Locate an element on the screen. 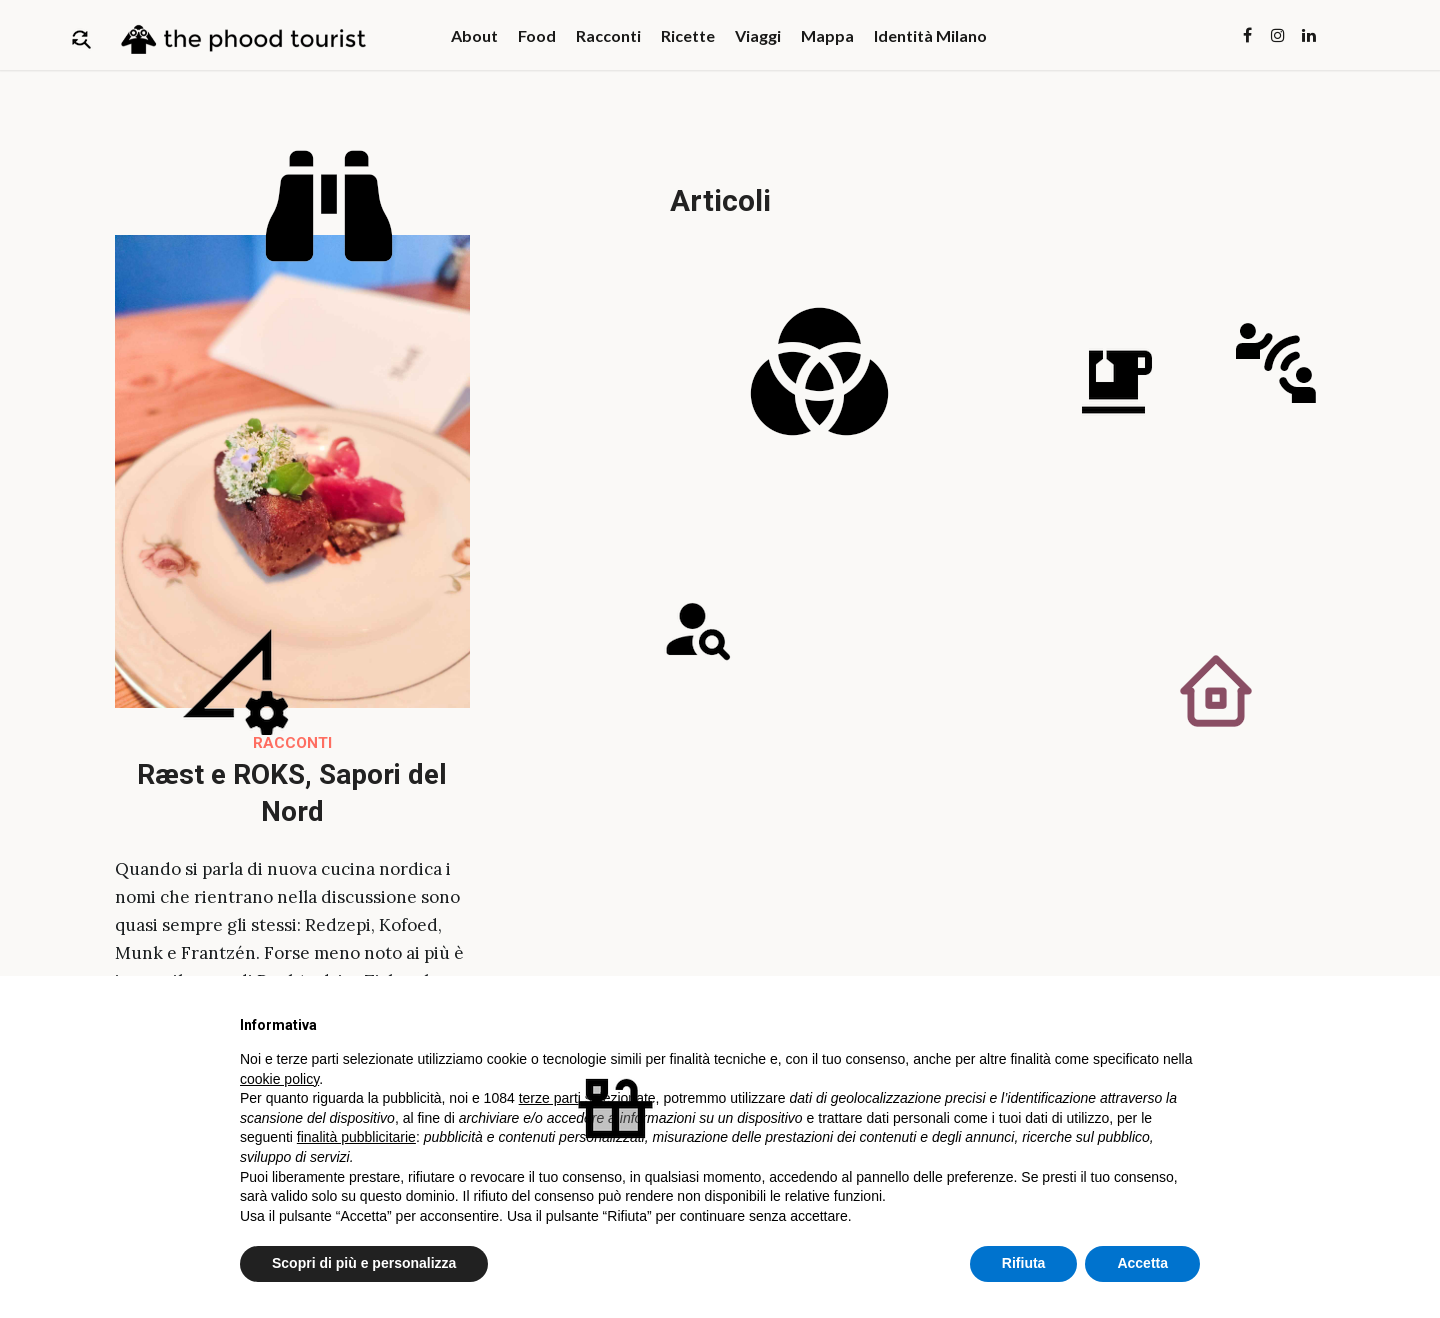 Image resolution: width=1440 pixels, height=1318 pixels. configure data connection settings is located at coordinates (236, 682).